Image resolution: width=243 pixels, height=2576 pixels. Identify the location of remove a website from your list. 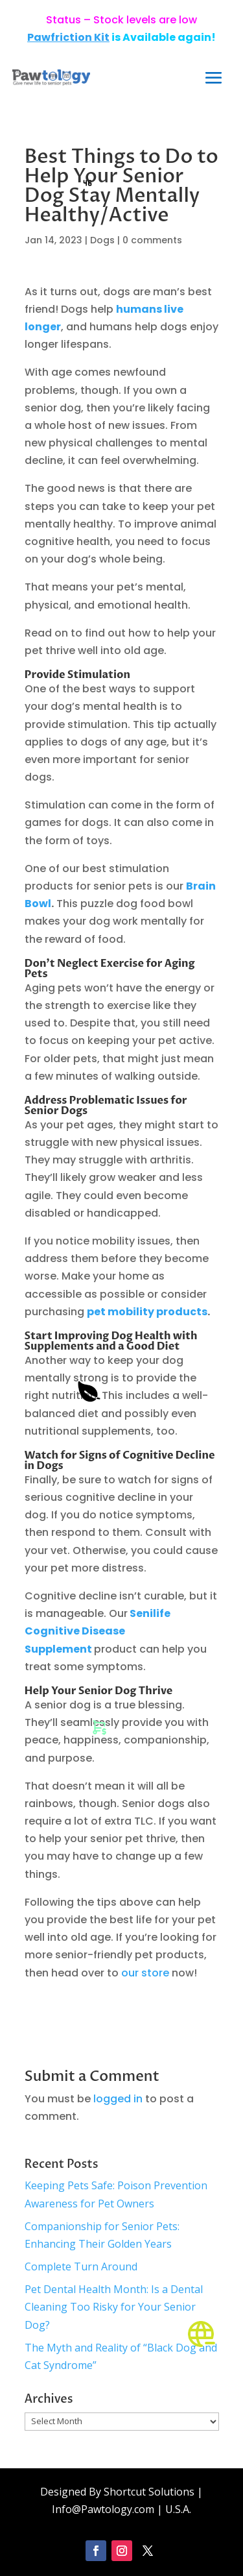
(201, 2334).